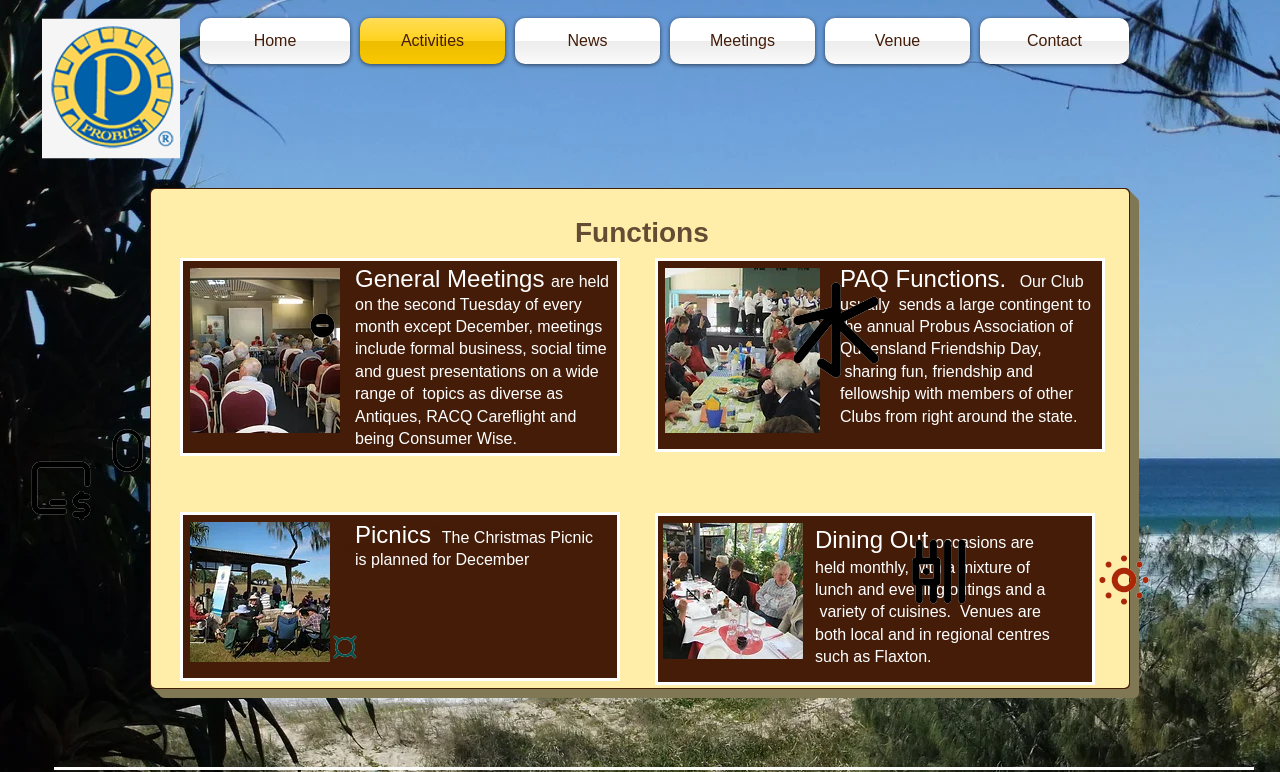 The height and width of the screenshot is (772, 1280). What do you see at coordinates (322, 325) in the screenshot?
I see `remove an item from a list` at bounding box center [322, 325].